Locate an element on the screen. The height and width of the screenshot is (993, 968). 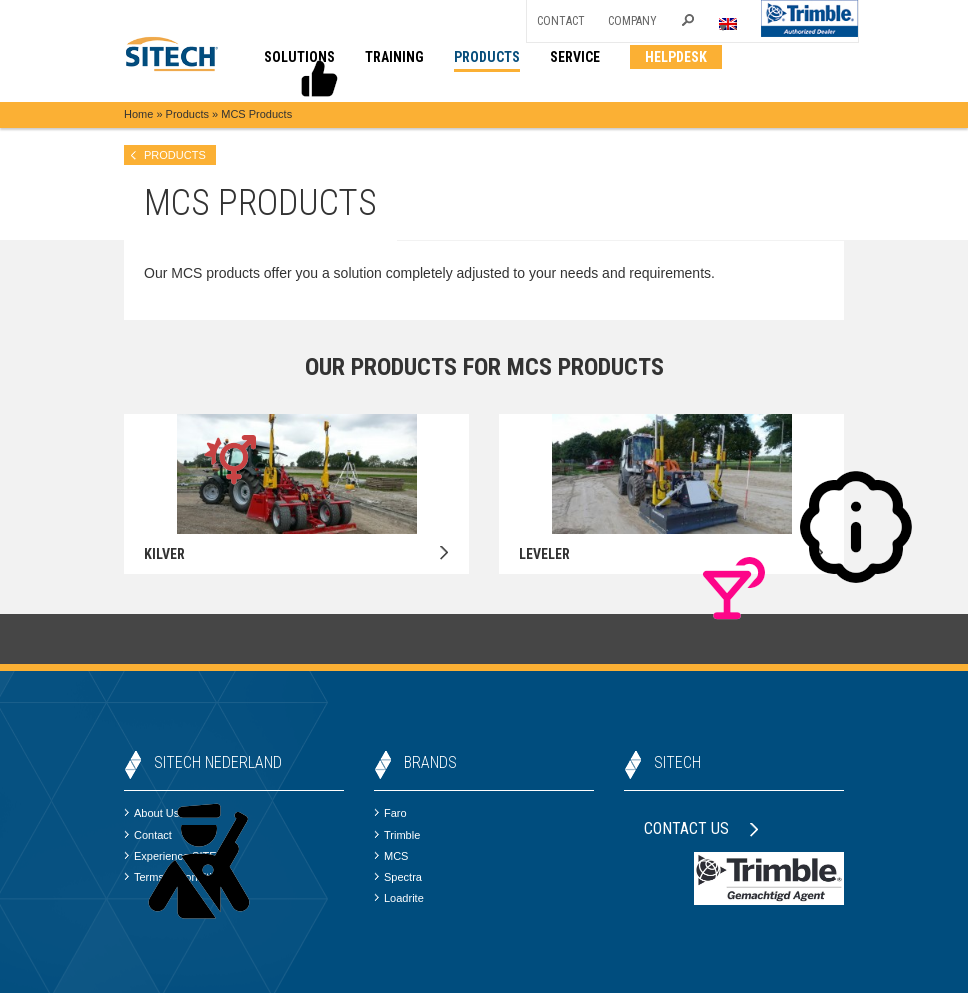
view information or details is located at coordinates (856, 527).